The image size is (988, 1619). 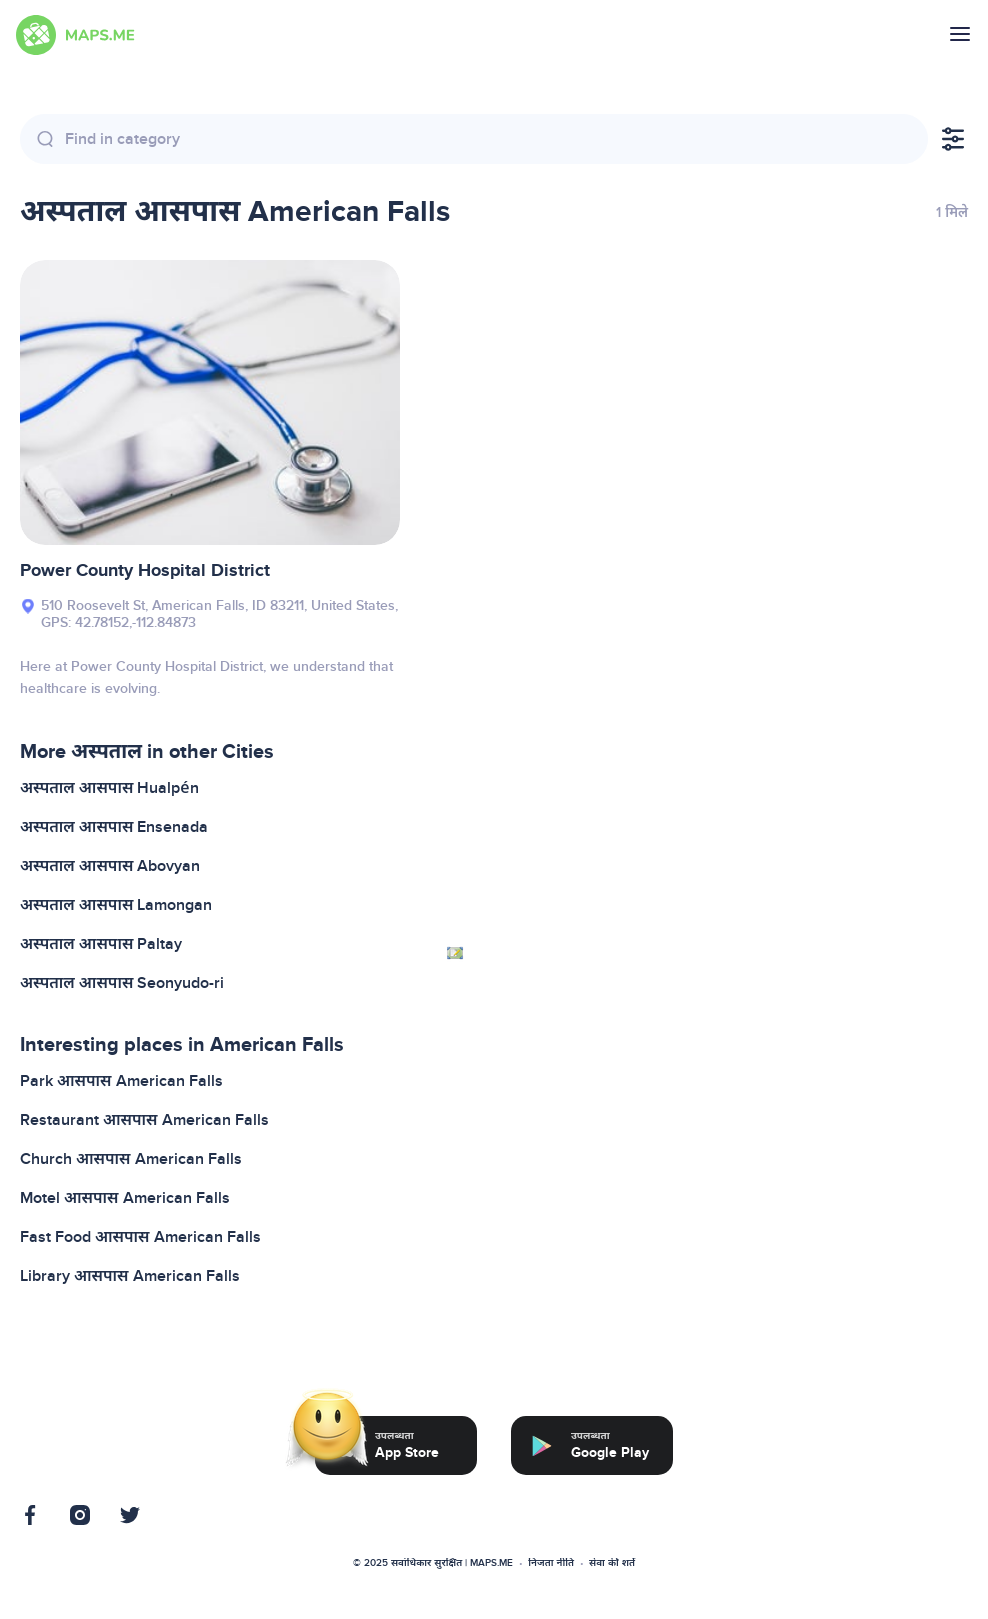 What do you see at coordinates (327, 1429) in the screenshot?
I see `insert angel face emoji in chat` at bounding box center [327, 1429].